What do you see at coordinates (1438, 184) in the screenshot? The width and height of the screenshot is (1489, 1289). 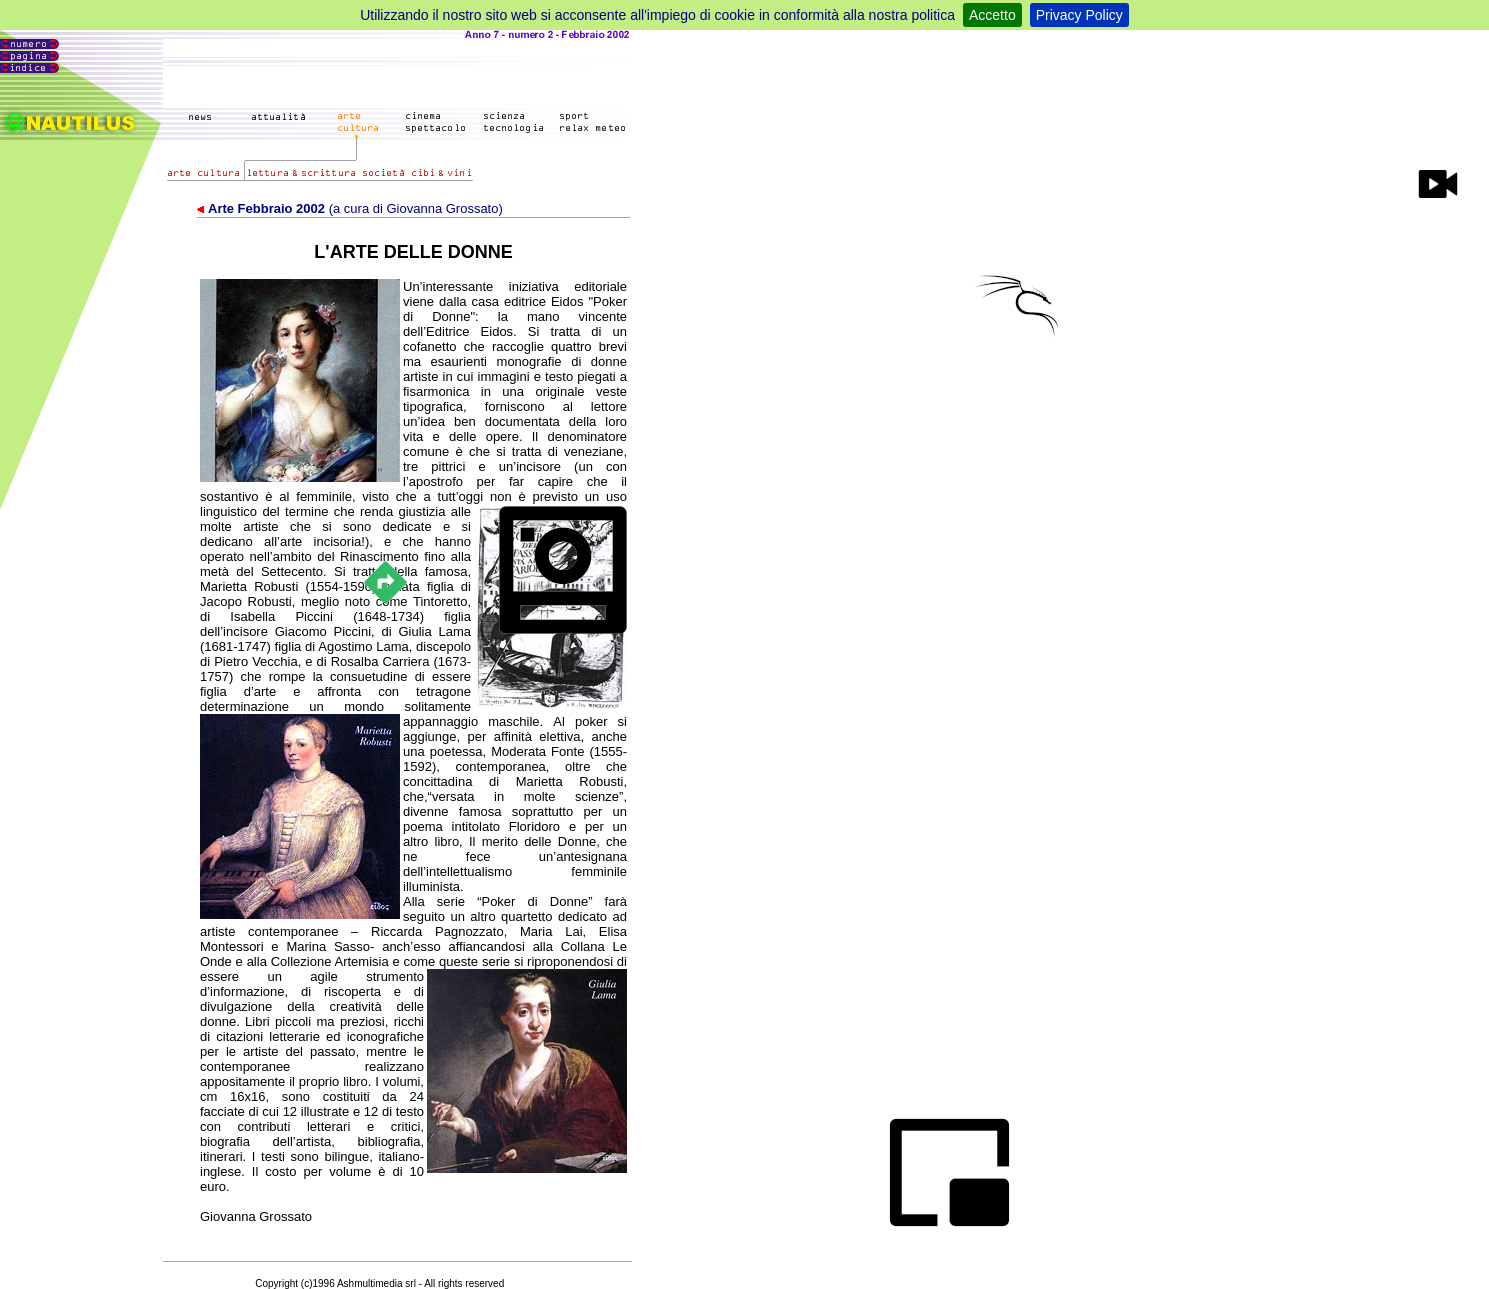 I see `start a live video broadcast` at bounding box center [1438, 184].